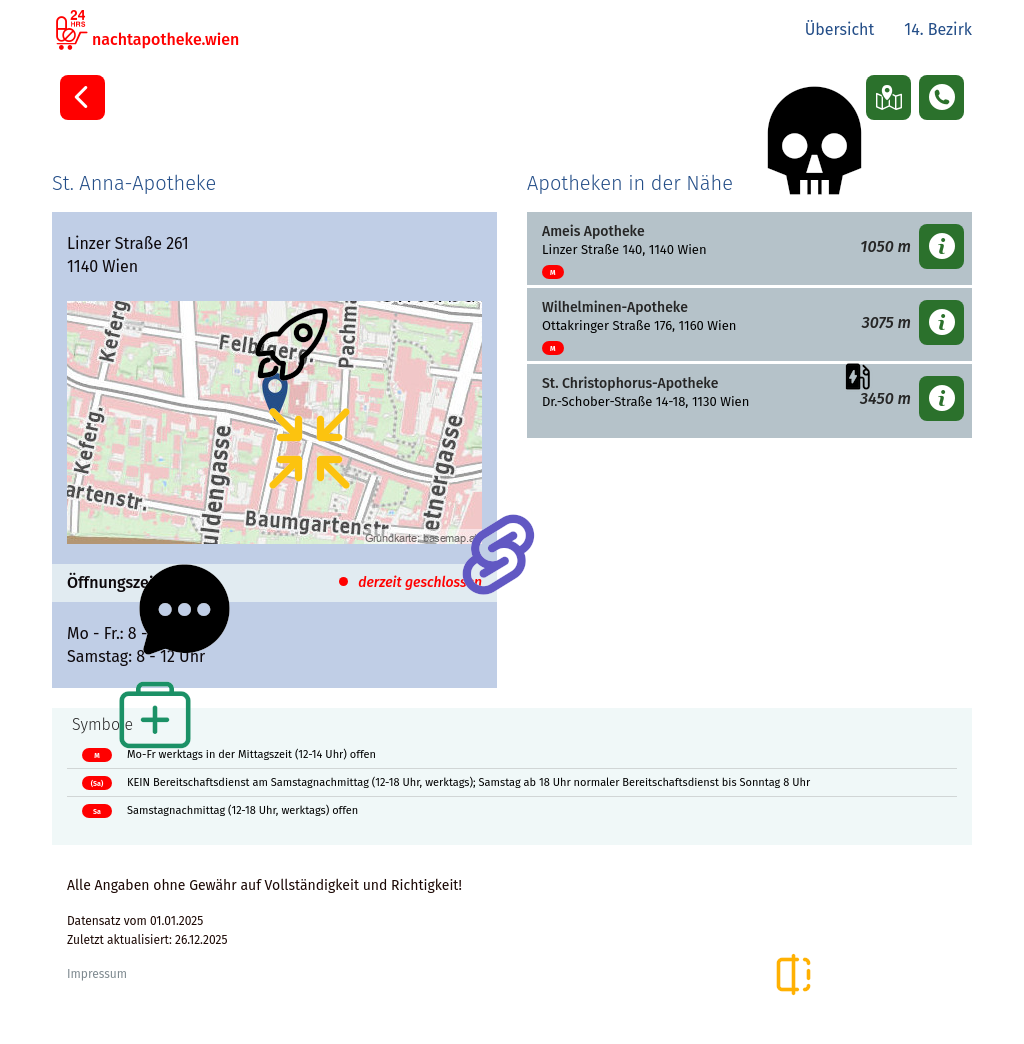 The width and height of the screenshot is (1024, 1044). Describe the element at coordinates (309, 448) in the screenshot. I see `exit fullscreen mode` at that location.